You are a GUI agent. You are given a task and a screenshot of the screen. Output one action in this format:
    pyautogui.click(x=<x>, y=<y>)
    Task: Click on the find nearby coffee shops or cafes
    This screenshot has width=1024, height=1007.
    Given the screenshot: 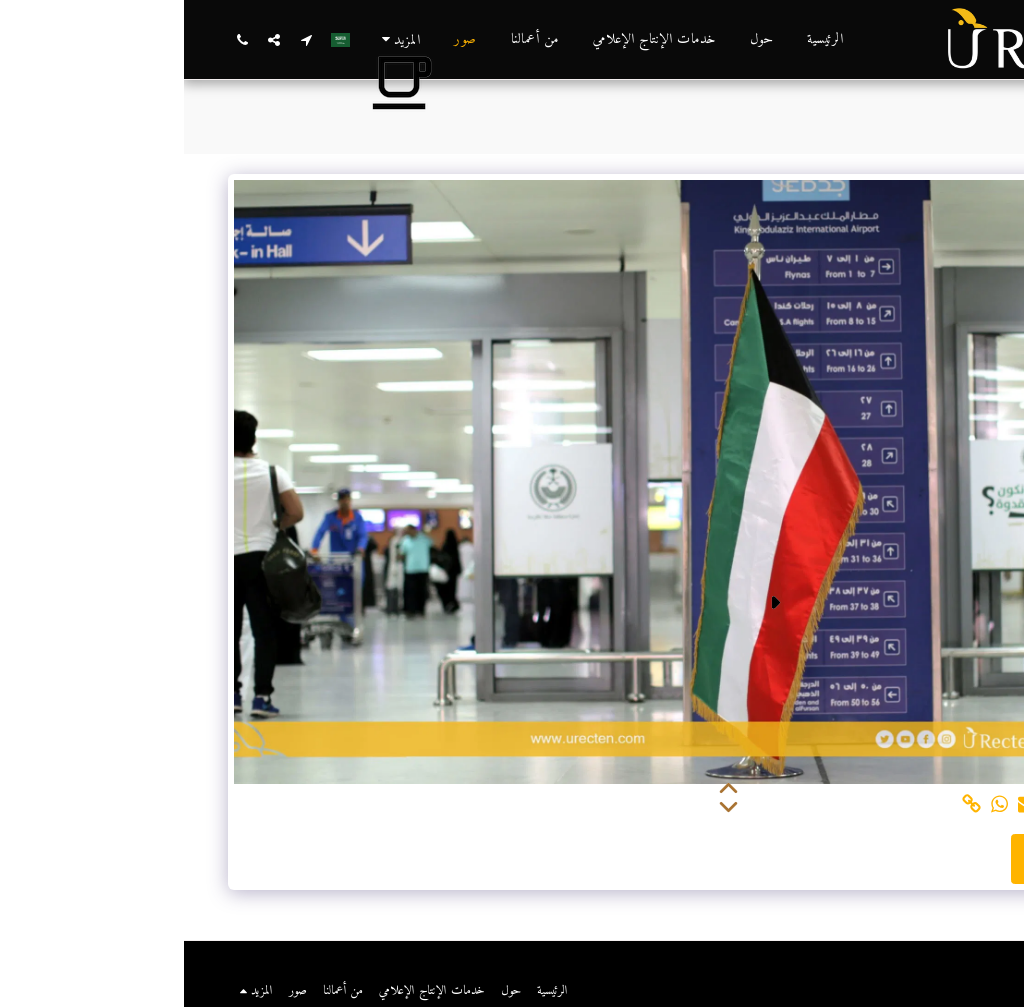 What is the action you would take?
    pyautogui.click(x=402, y=83)
    